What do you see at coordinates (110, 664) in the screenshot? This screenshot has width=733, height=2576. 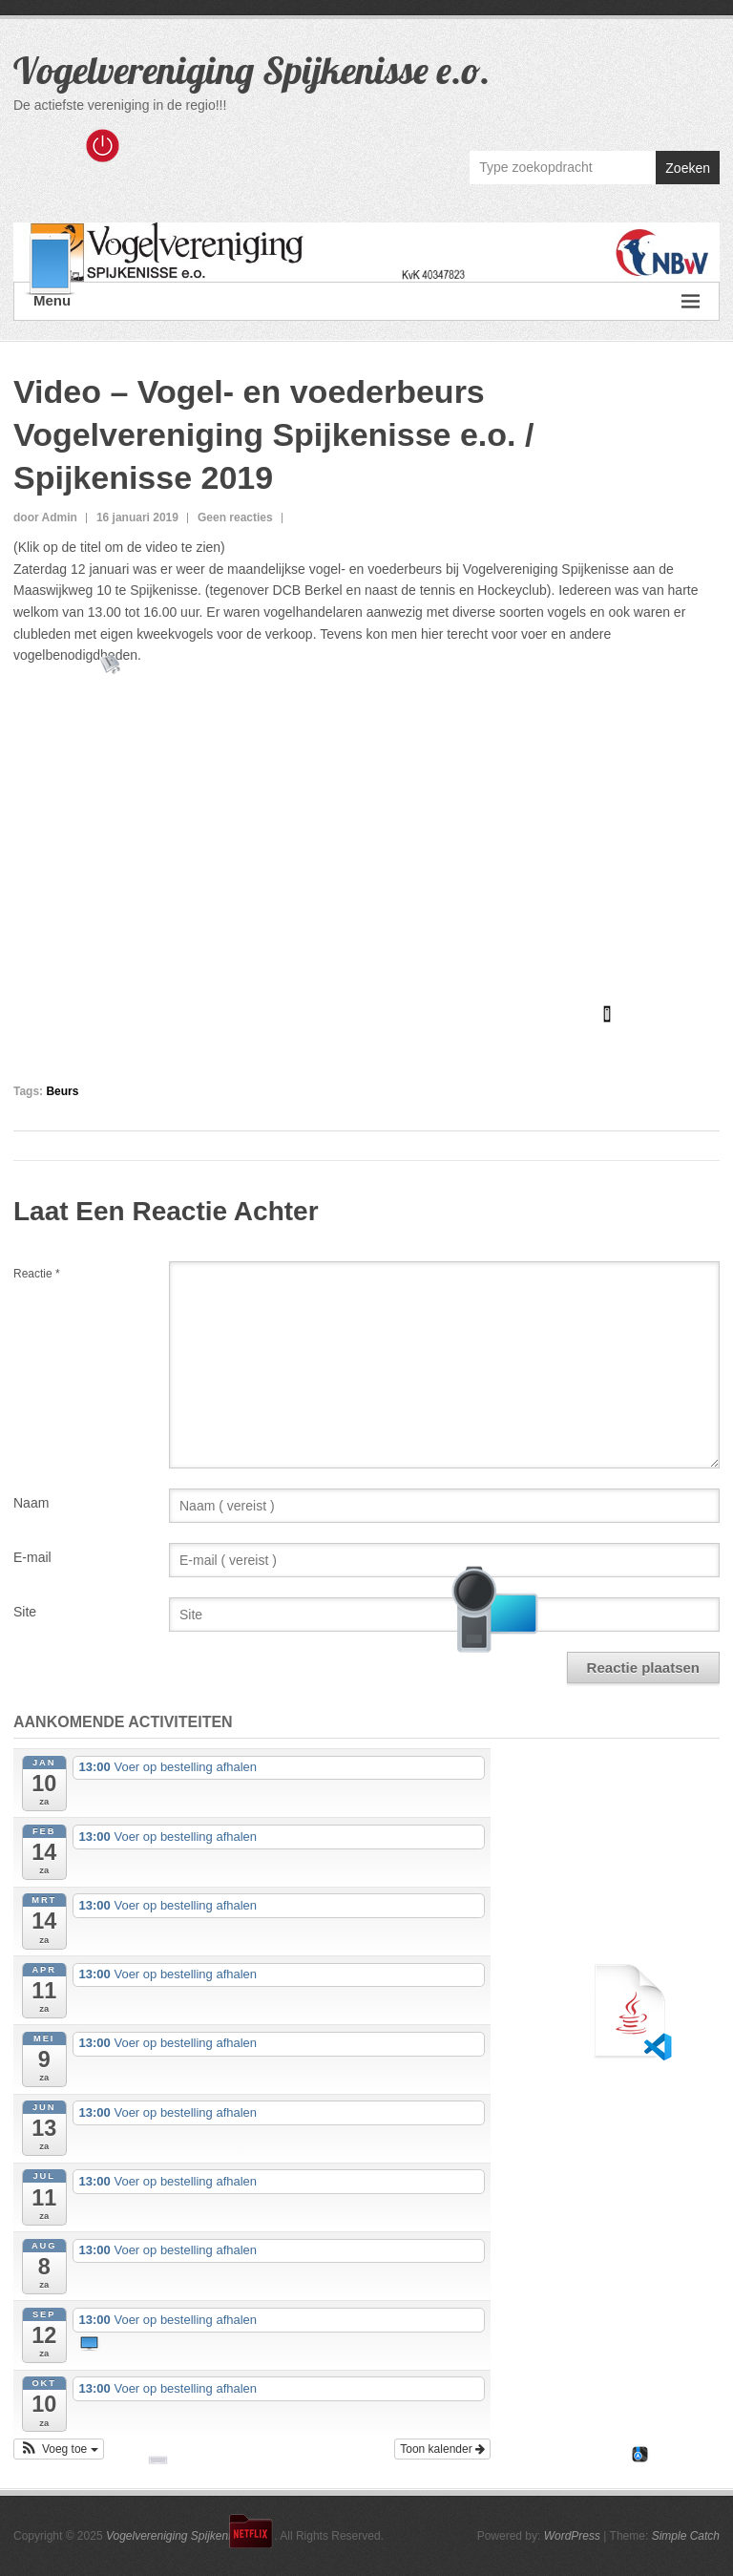 I see `font notification or typography-related system alert` at bounding box center [110, 664].